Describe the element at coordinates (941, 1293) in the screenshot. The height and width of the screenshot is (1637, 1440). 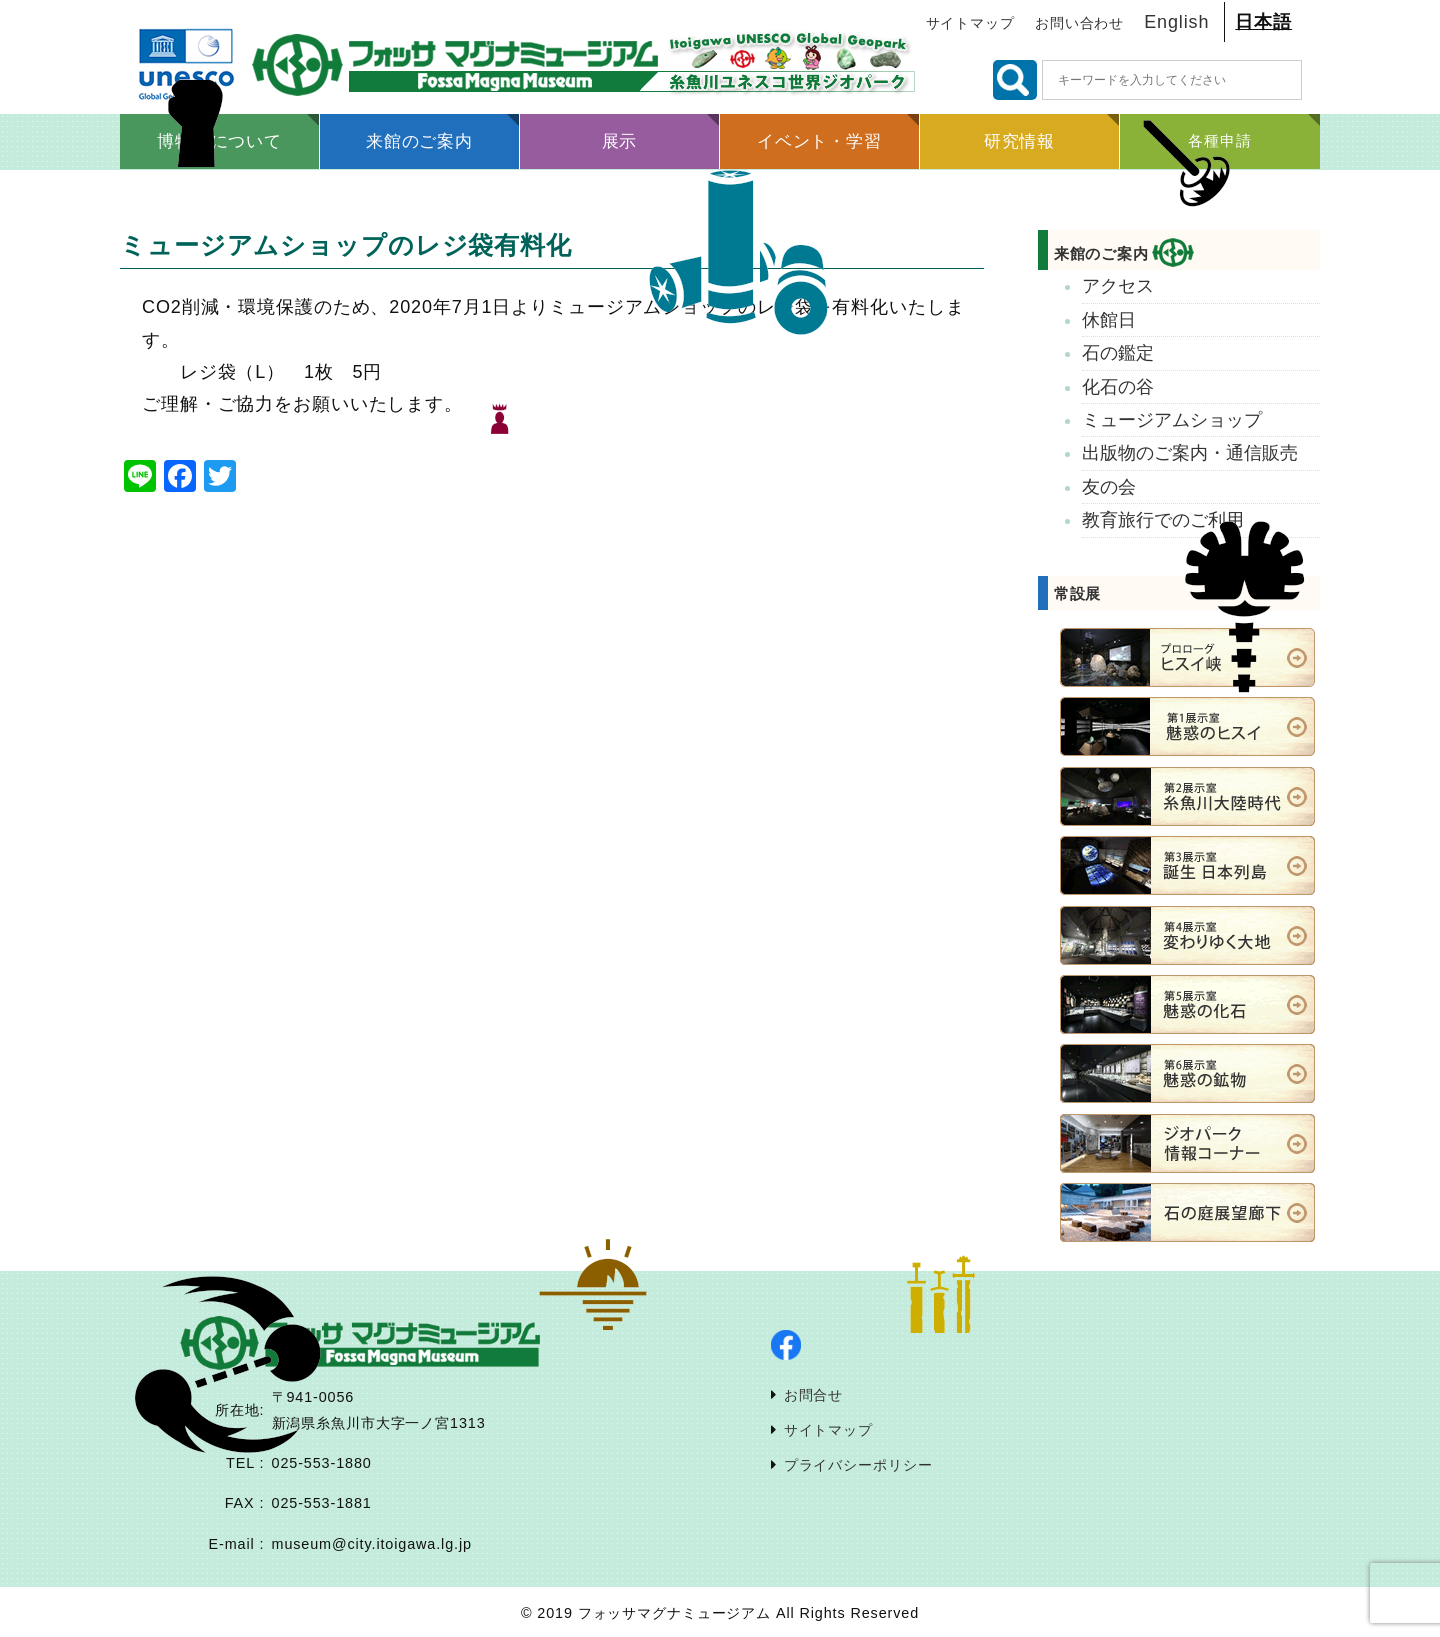
I see `view the Sverd i Fjell monument landmark` at that location.